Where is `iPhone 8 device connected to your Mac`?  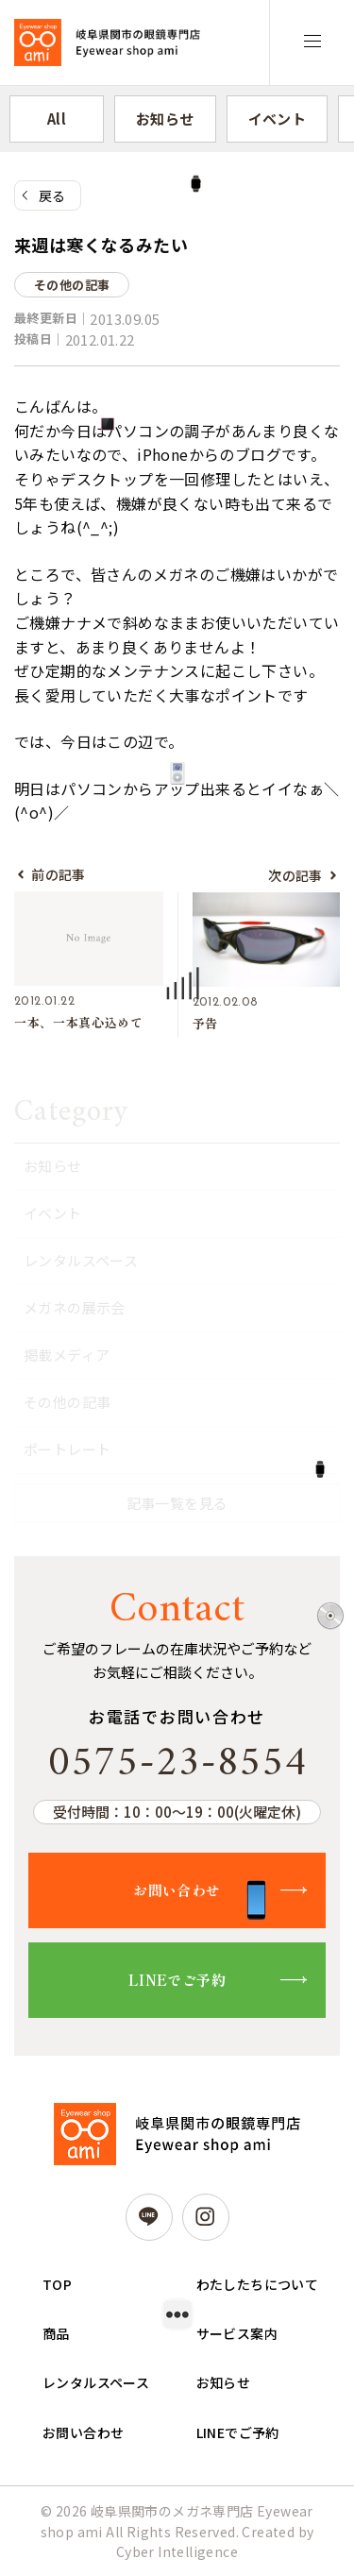
iPhone 8 device connected to your Mac is located at coordinates (256, 1900).